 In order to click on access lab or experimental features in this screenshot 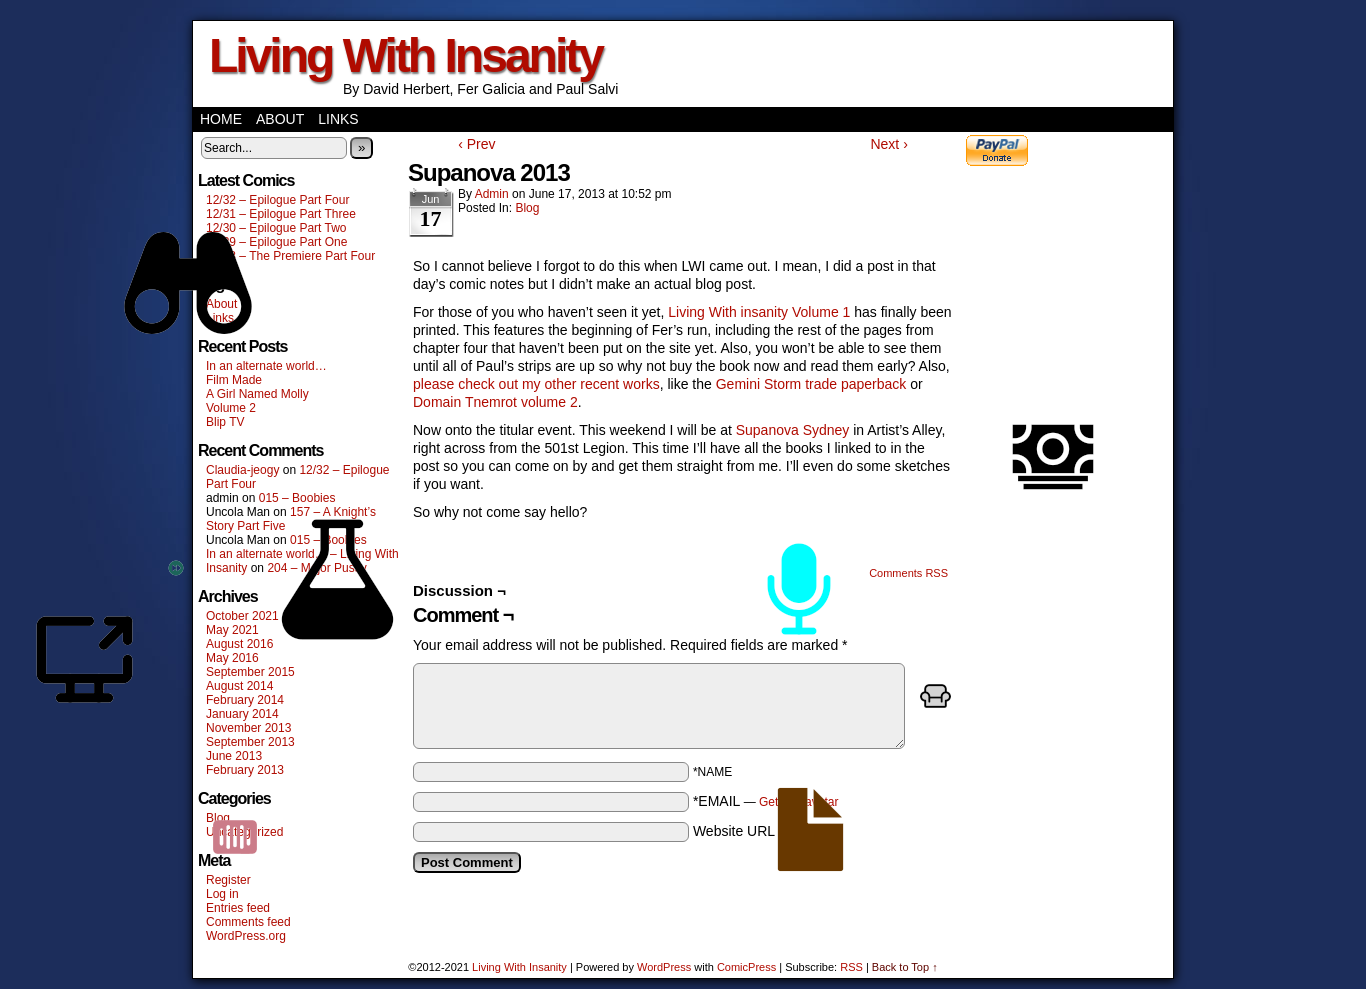, I will do `click(337, 579)`.